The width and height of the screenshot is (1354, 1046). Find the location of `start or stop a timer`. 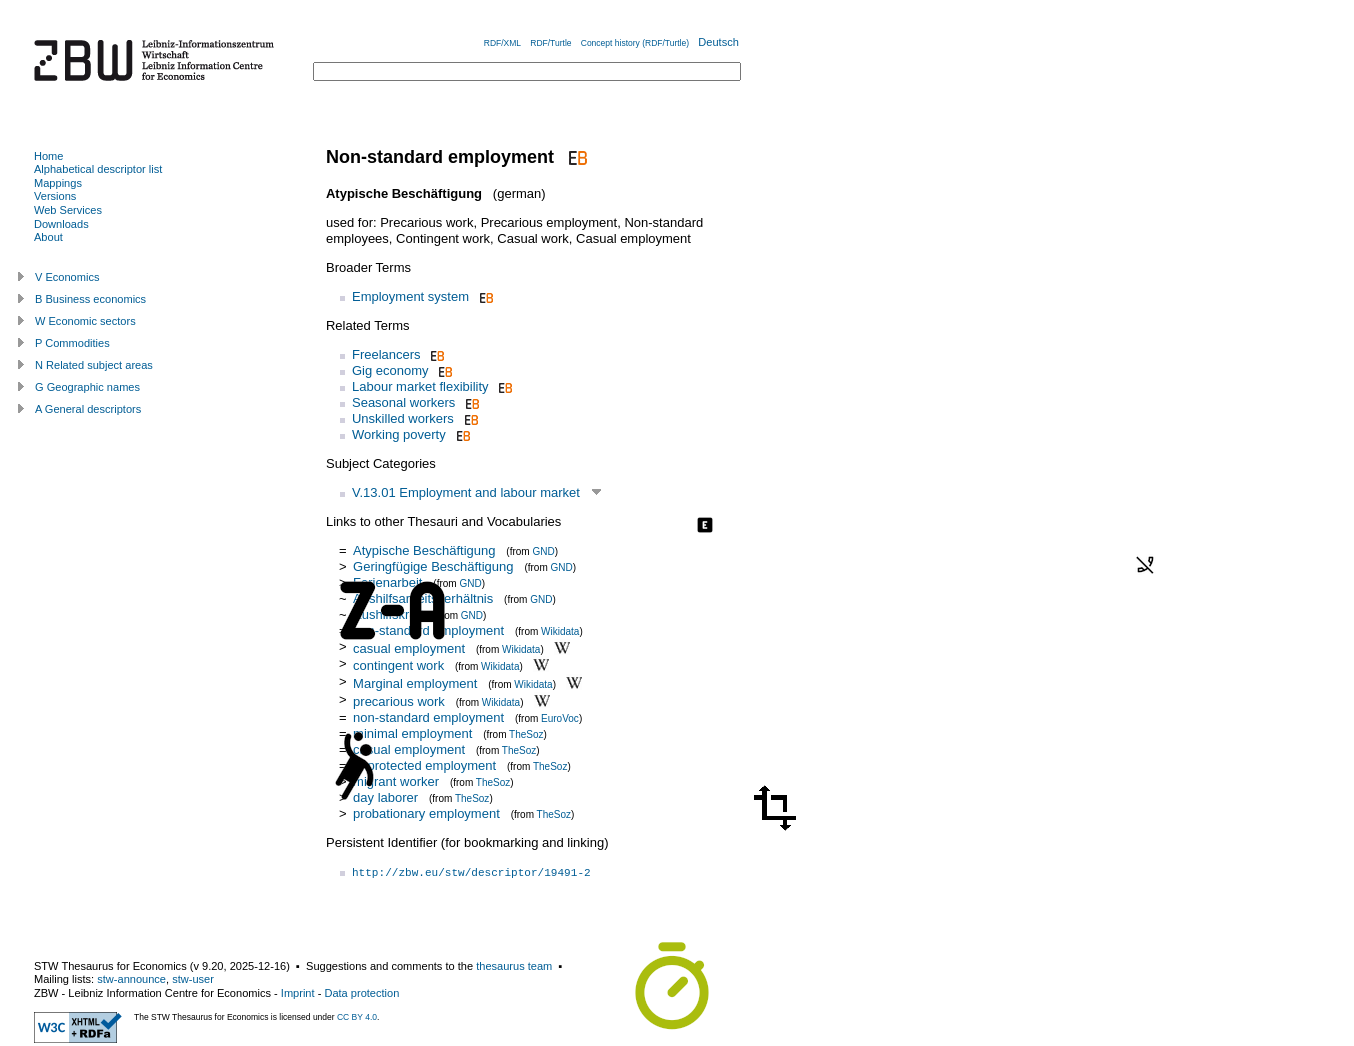

start or stop a timer is located at coordinates (672, 988).